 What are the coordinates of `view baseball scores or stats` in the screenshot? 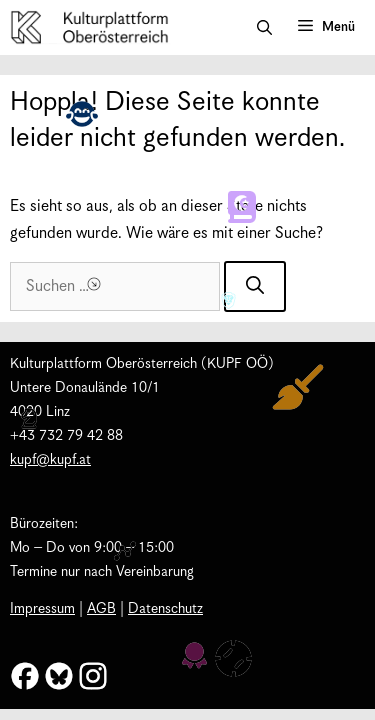 It's located at (233, 658).